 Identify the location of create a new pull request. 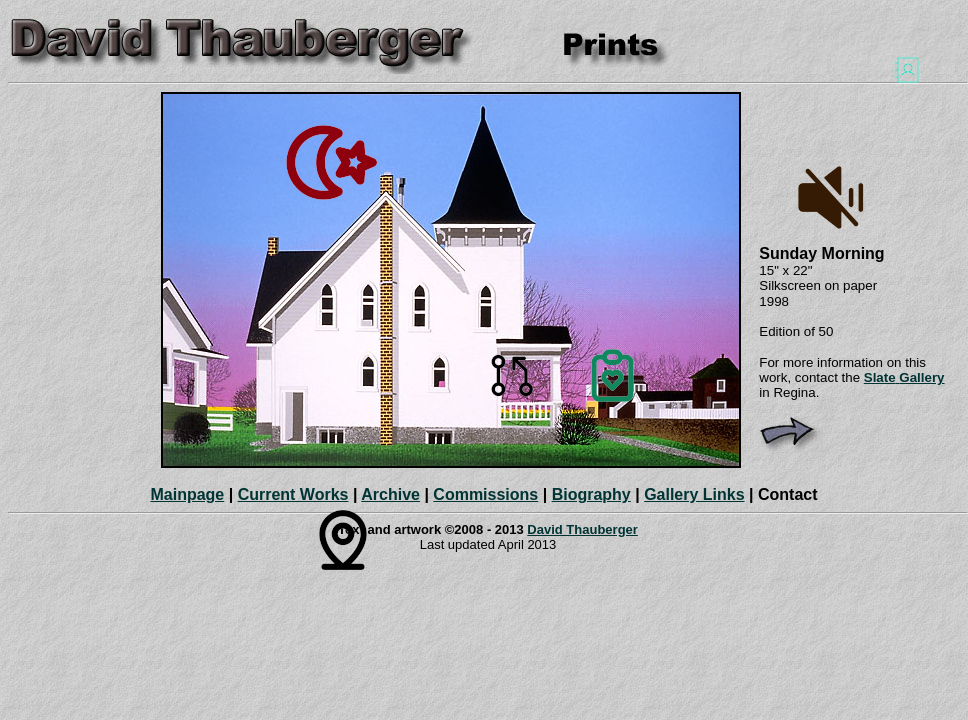
(510, 375).